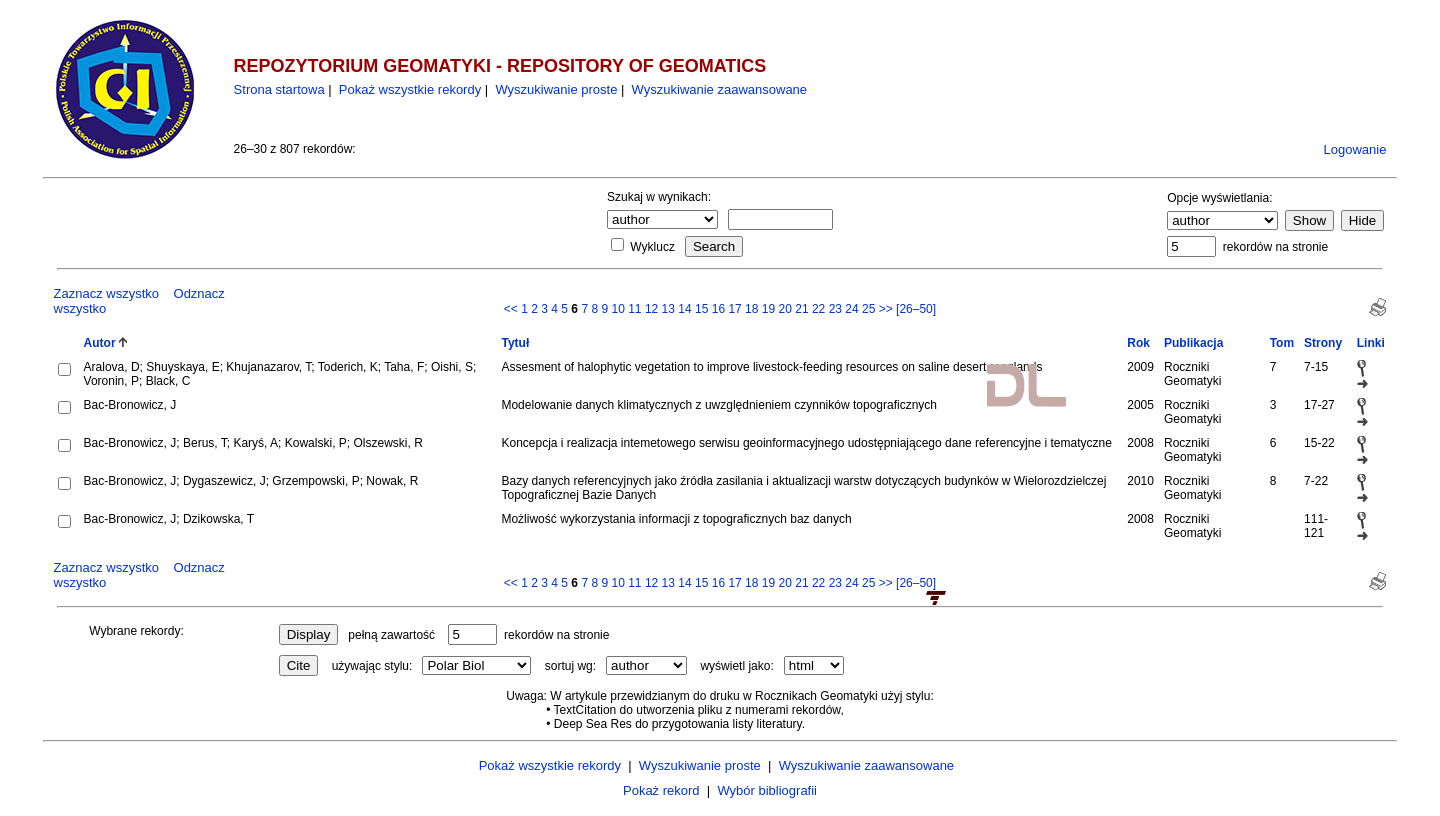  Describe the element at coordinates (1026, 385) in the screenshot. I see `debrid-link service logo` at that location.